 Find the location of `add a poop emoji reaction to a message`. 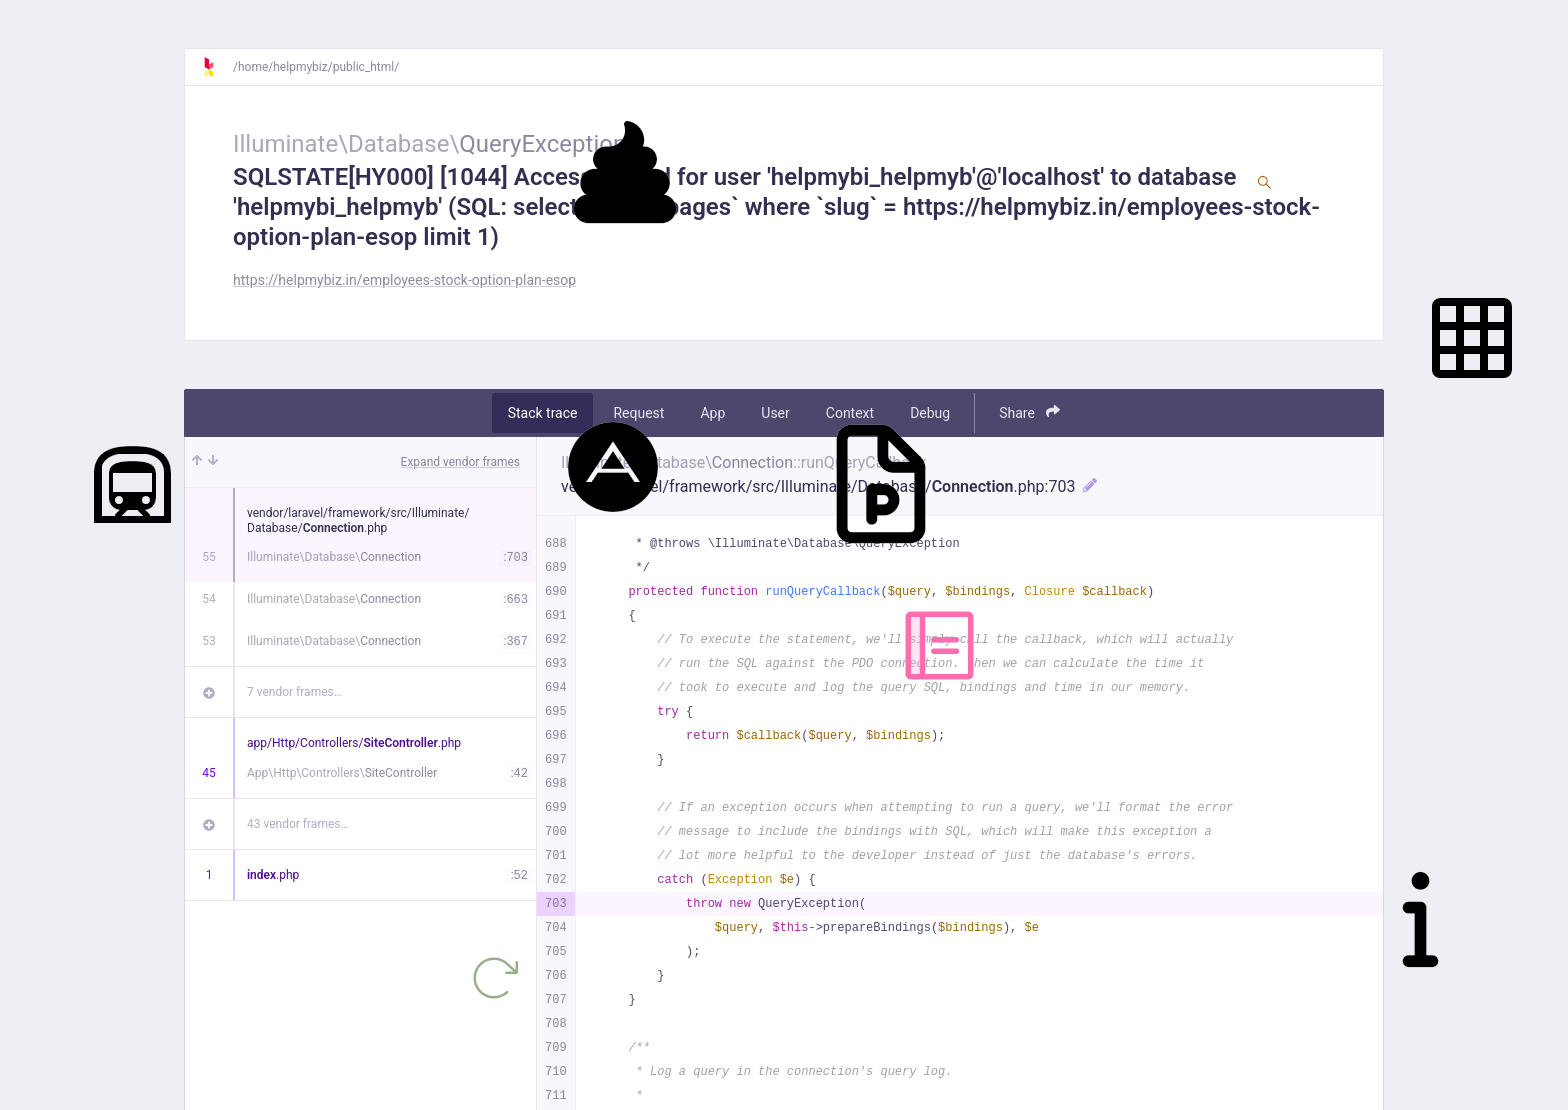

add a poop emoji reaction to a message is located at coordinates (625, 172).